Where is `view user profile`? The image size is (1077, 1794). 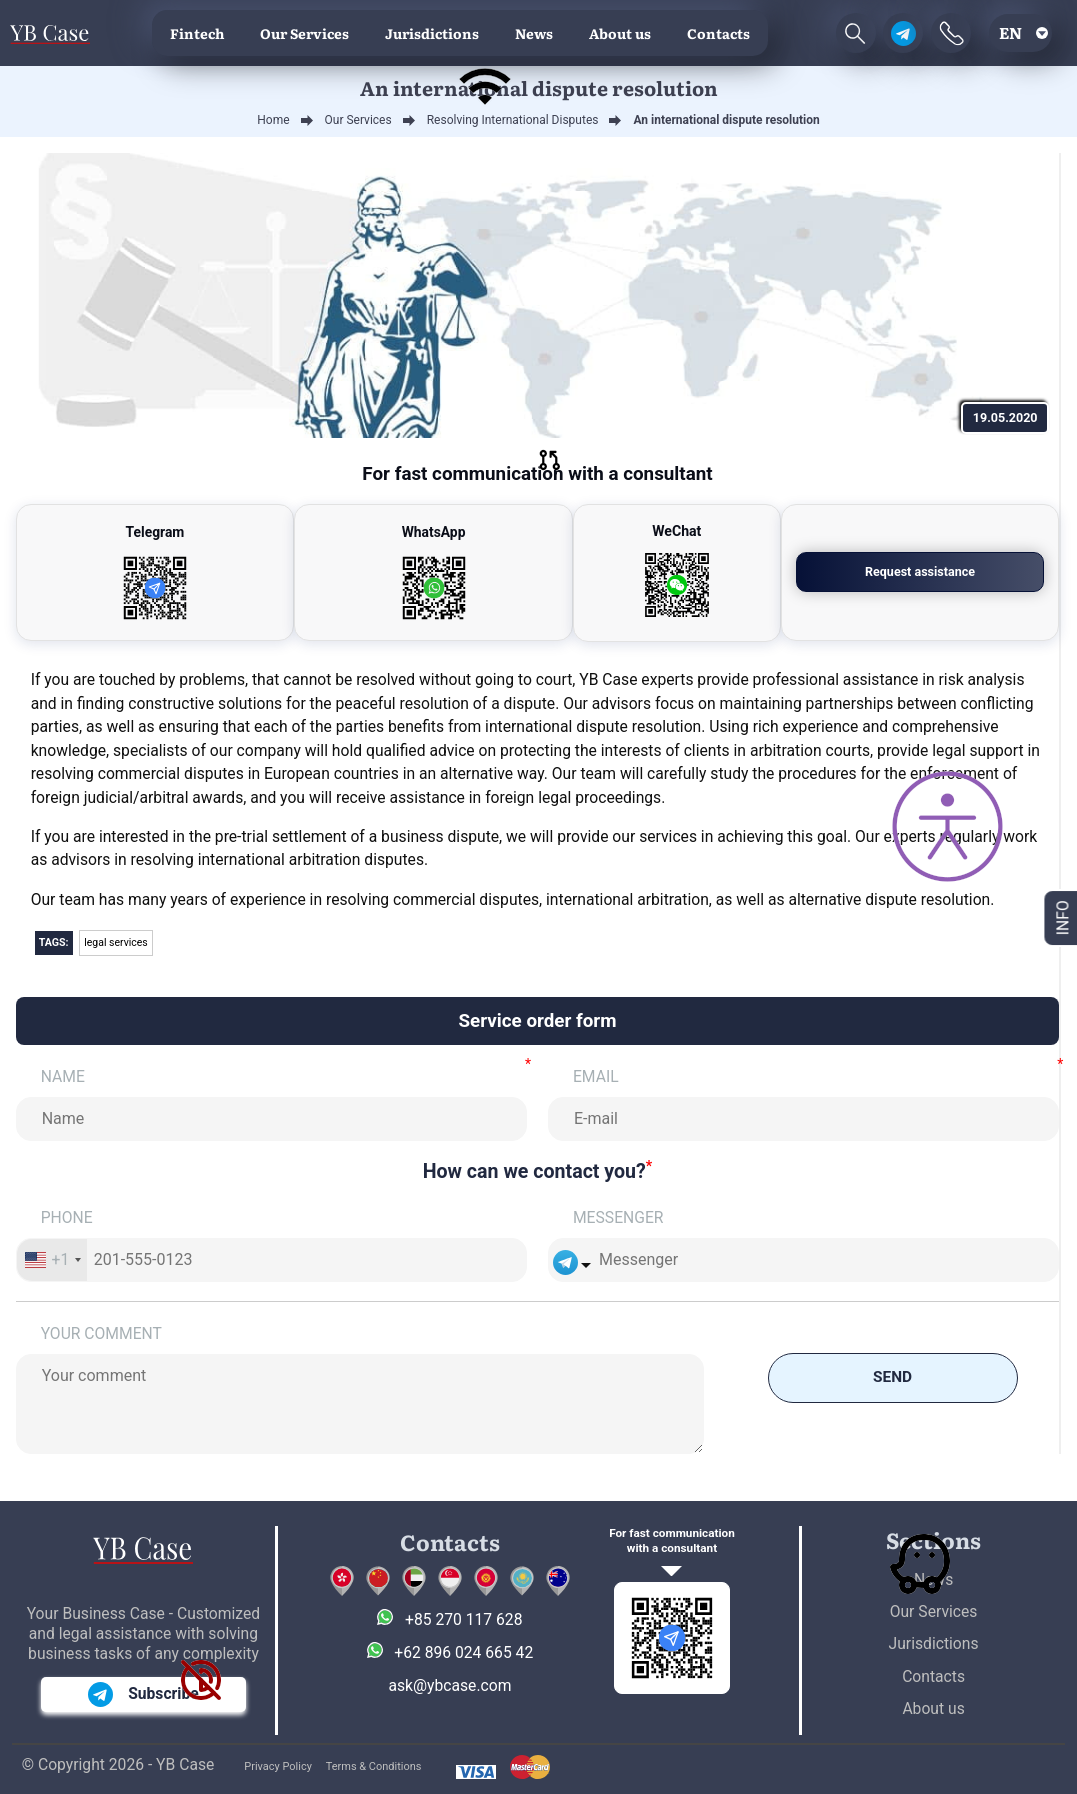
view user profile is located at coordinates (947, 826).